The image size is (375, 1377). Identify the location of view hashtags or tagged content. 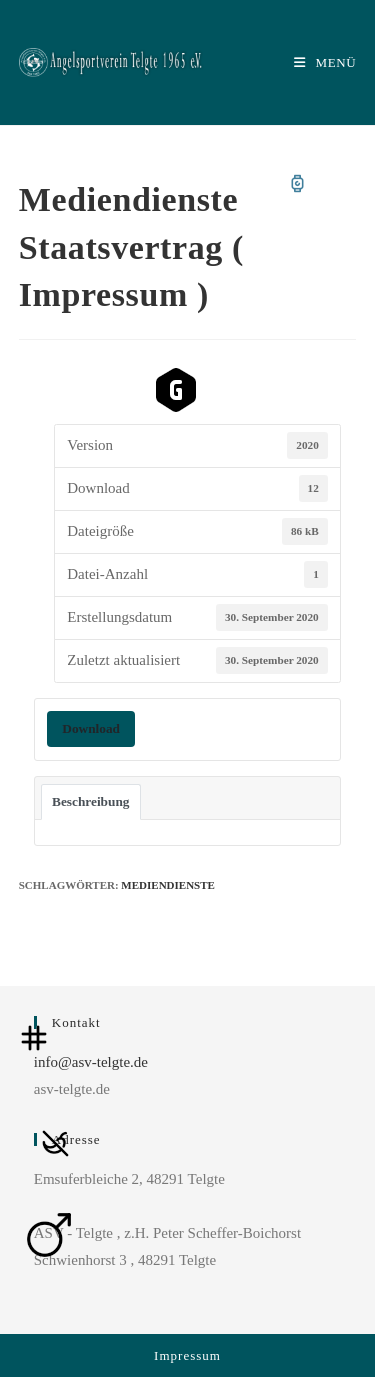
(34, 1038).